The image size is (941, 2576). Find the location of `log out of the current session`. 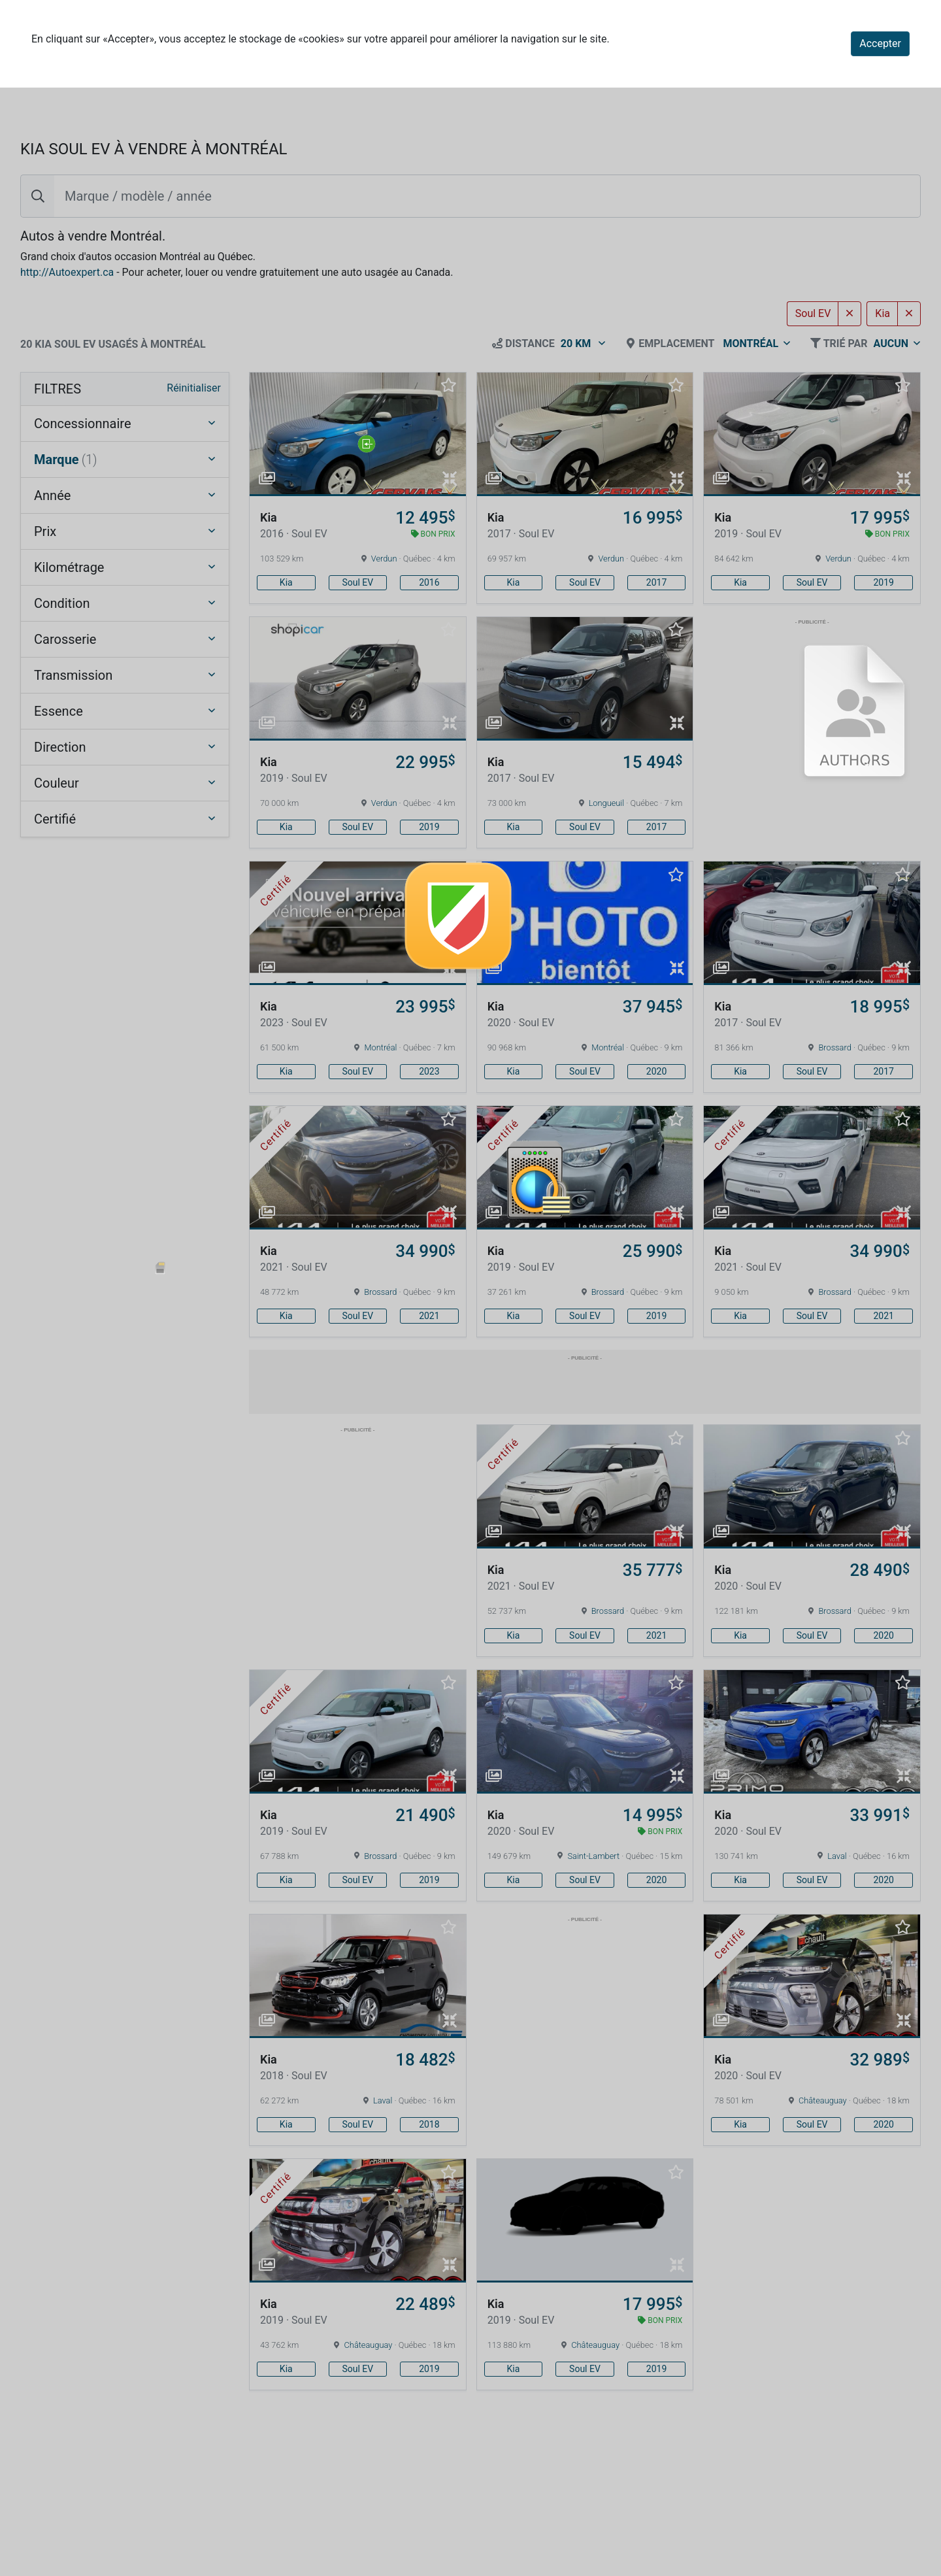

log out of the current session is located at coordinates (367, 444).